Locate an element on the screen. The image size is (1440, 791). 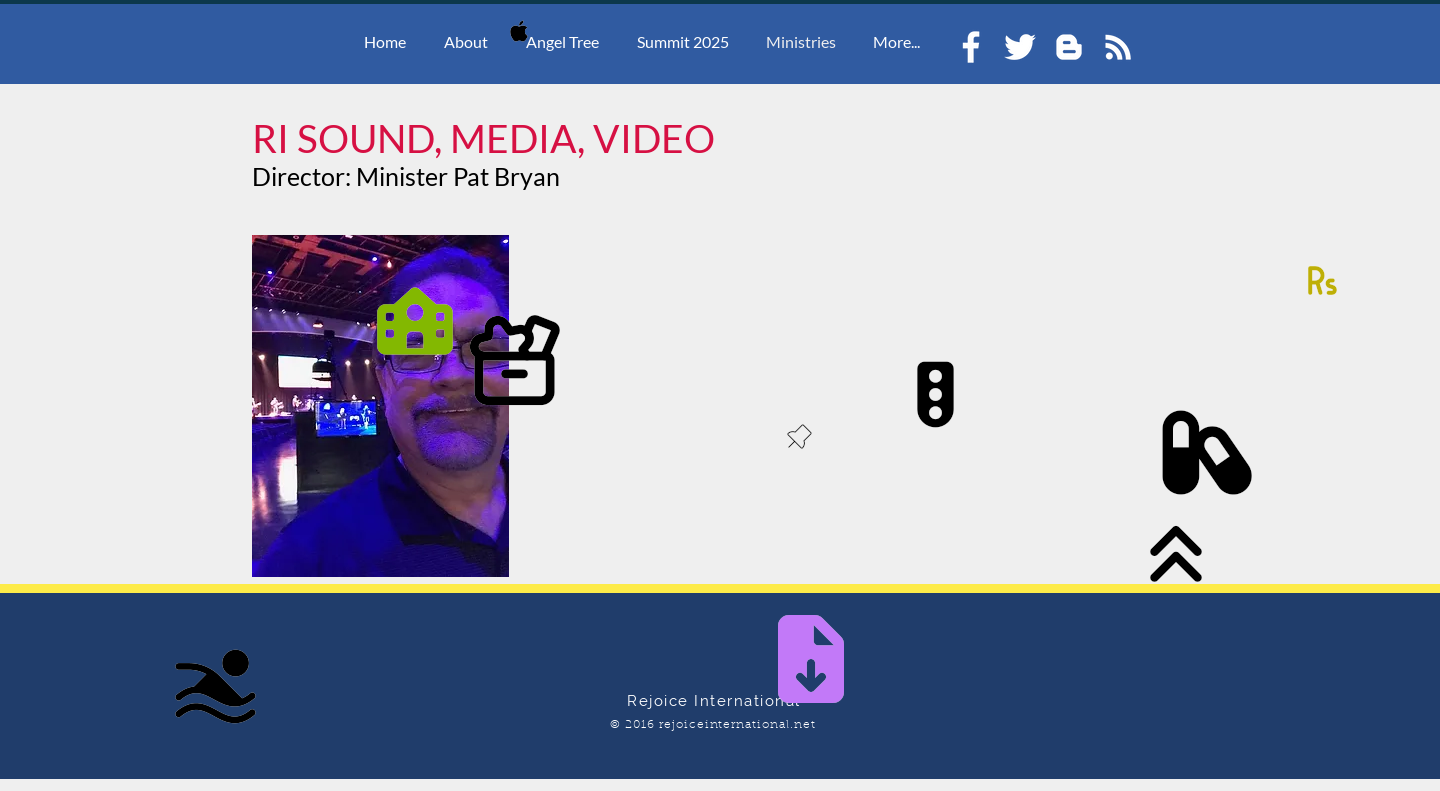
indicates price or payment amount in Indian rupees is located at coordinates (1322, 280).